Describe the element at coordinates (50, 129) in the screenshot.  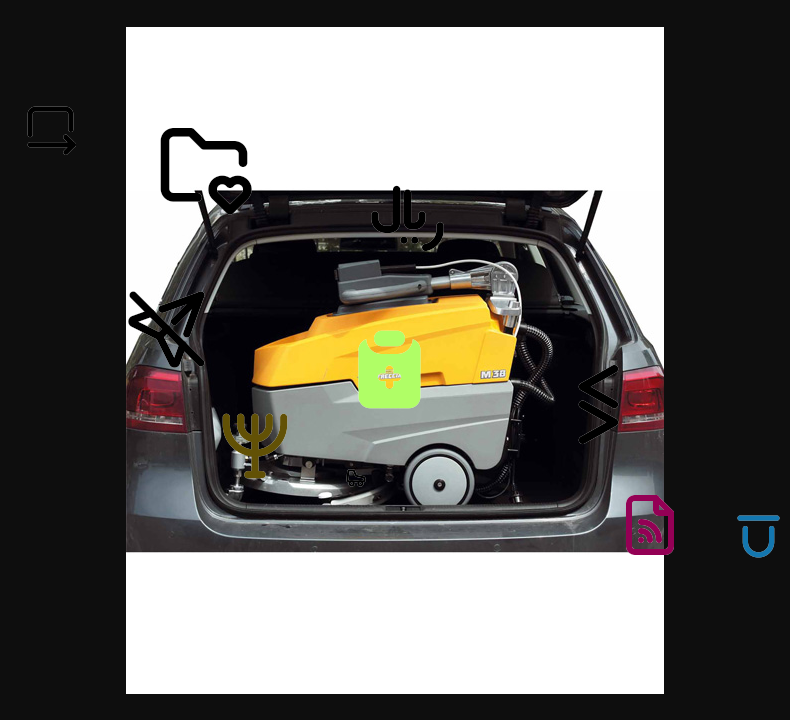
I see `auto-fit content to the right edge` at that location.